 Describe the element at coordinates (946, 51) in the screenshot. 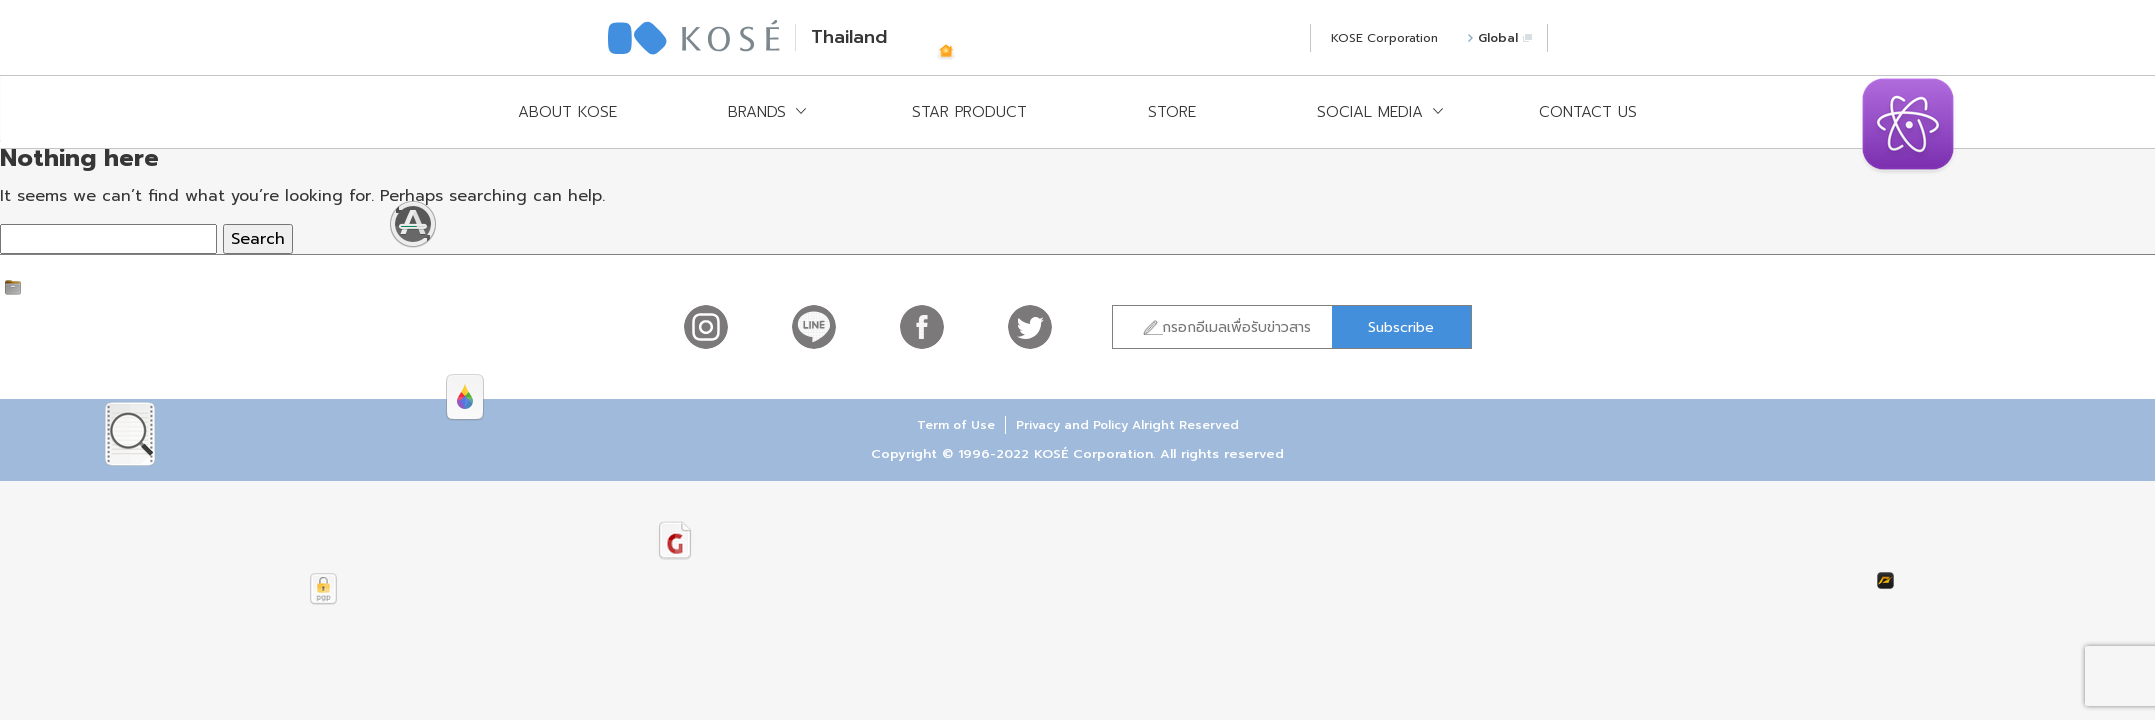

I see `open the home app` at that location.